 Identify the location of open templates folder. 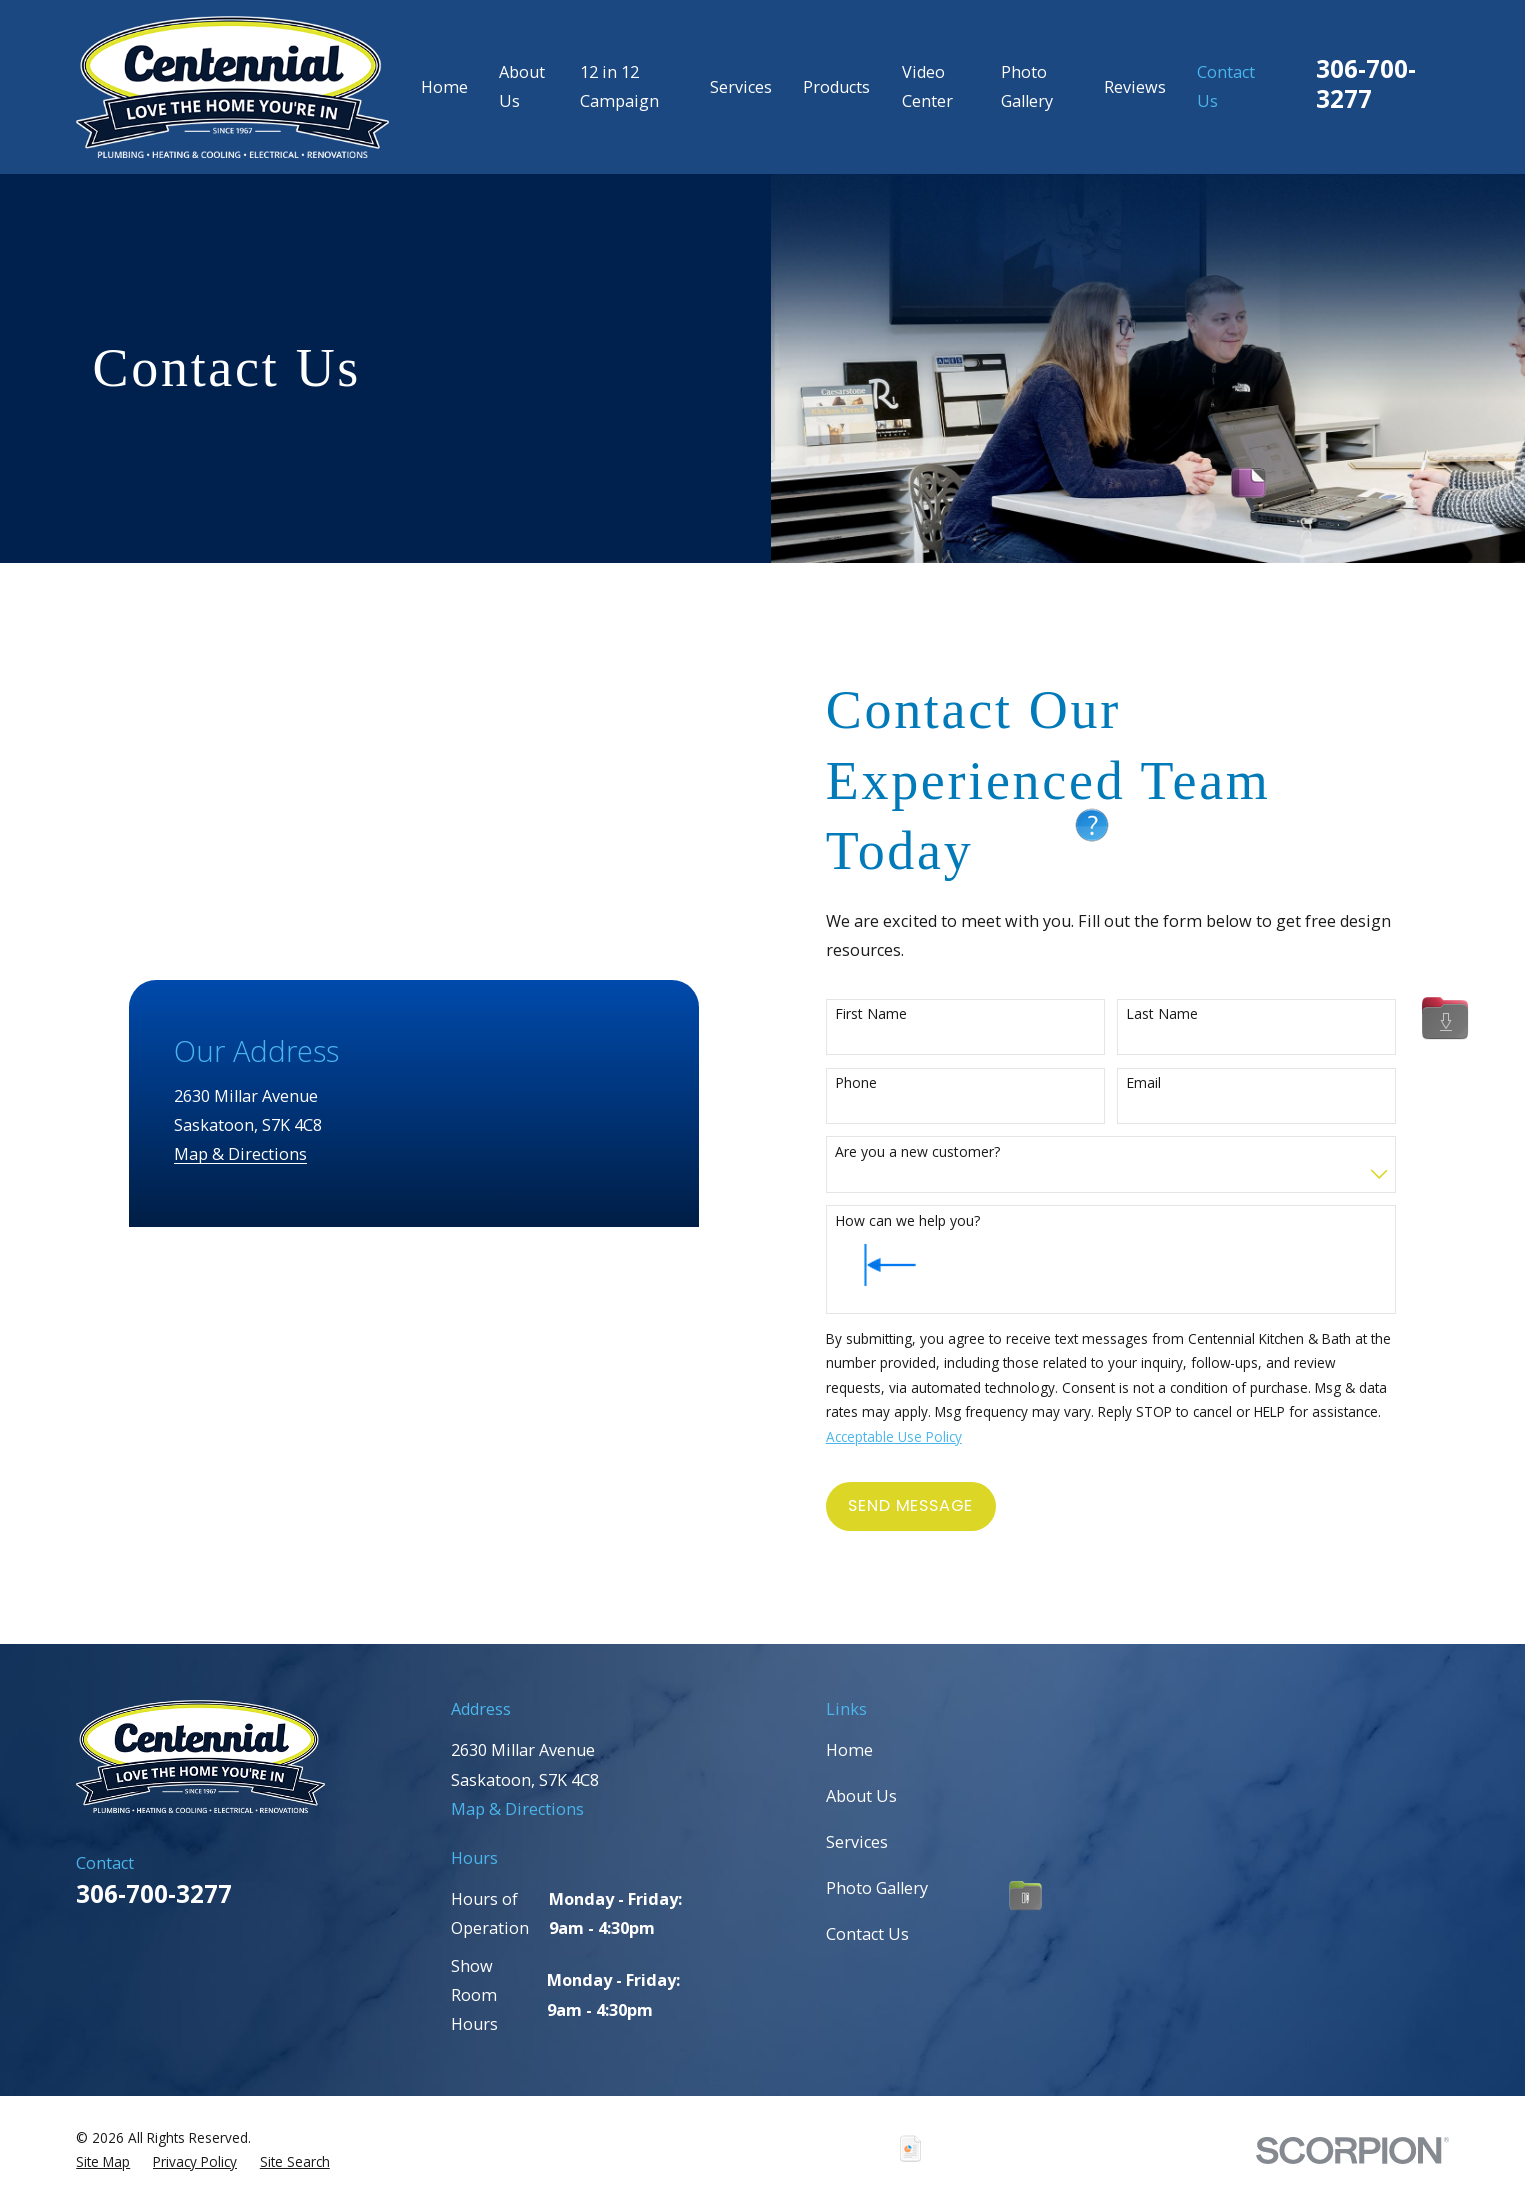
(1025, 1895).